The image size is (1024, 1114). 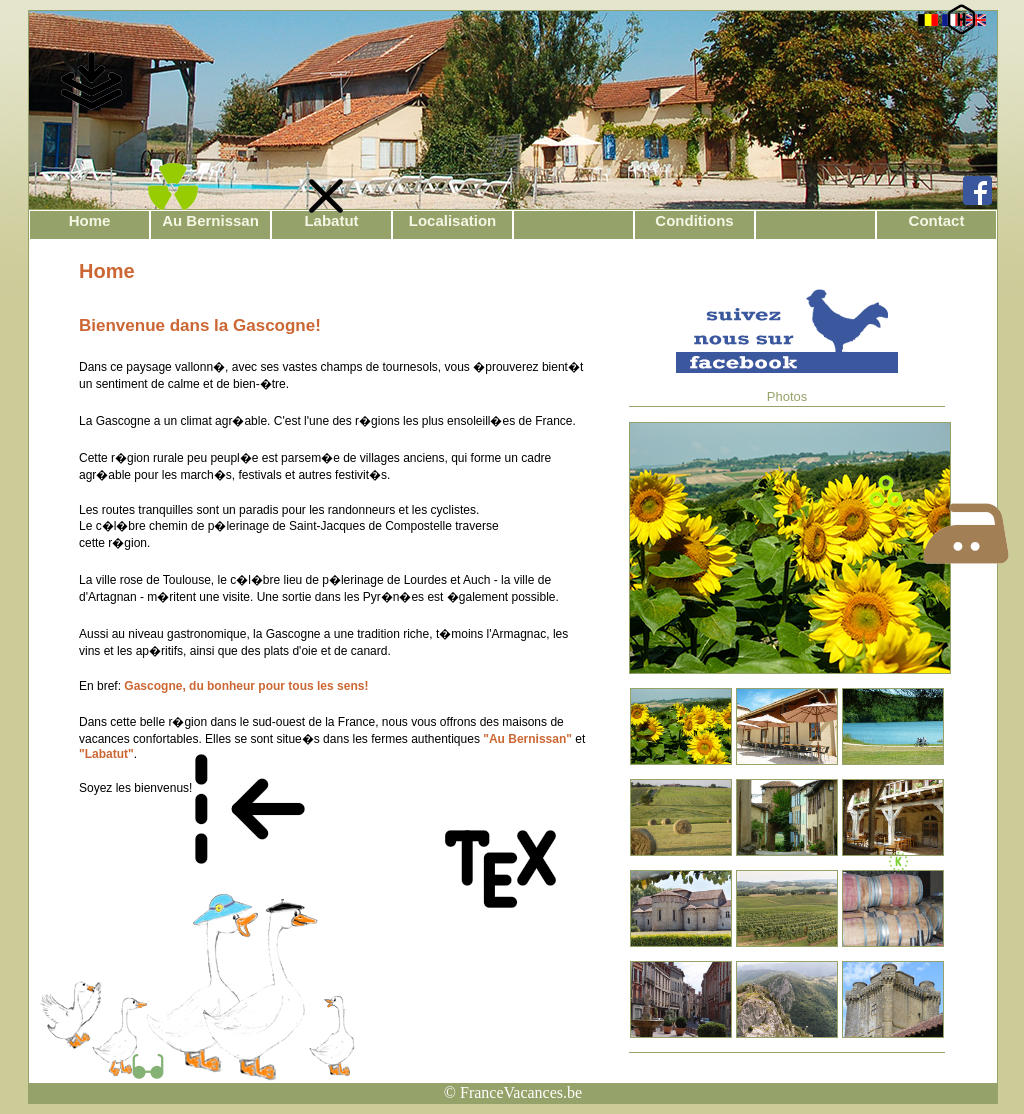 What do you see at coordinates (961, 19) in the screenshot?
I see `indicates a hospital or medical facility` at bounding box center [961, 19].